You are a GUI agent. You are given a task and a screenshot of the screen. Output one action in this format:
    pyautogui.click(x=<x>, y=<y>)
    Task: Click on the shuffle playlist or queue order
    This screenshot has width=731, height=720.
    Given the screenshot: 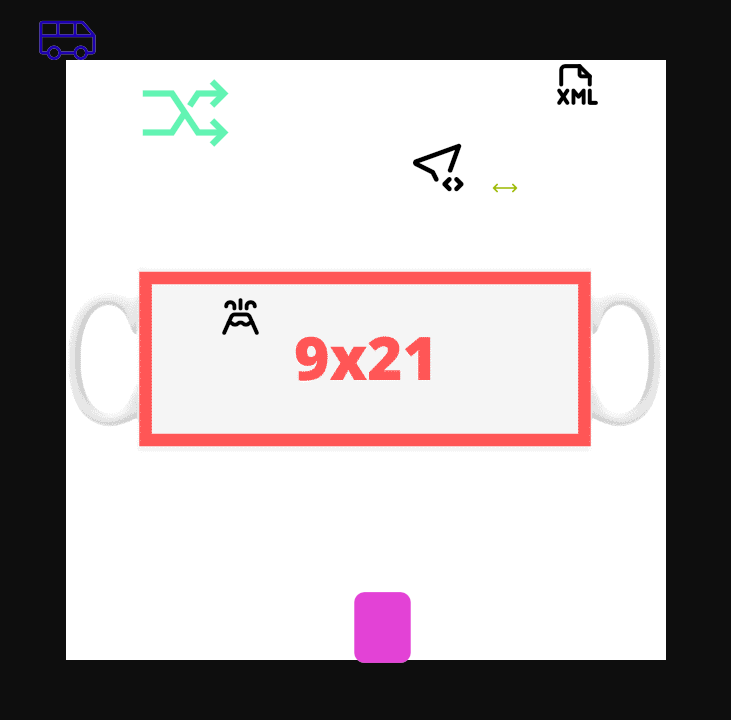 What is the action you would take?
    pyautogui.click(x=185, y=113)
    